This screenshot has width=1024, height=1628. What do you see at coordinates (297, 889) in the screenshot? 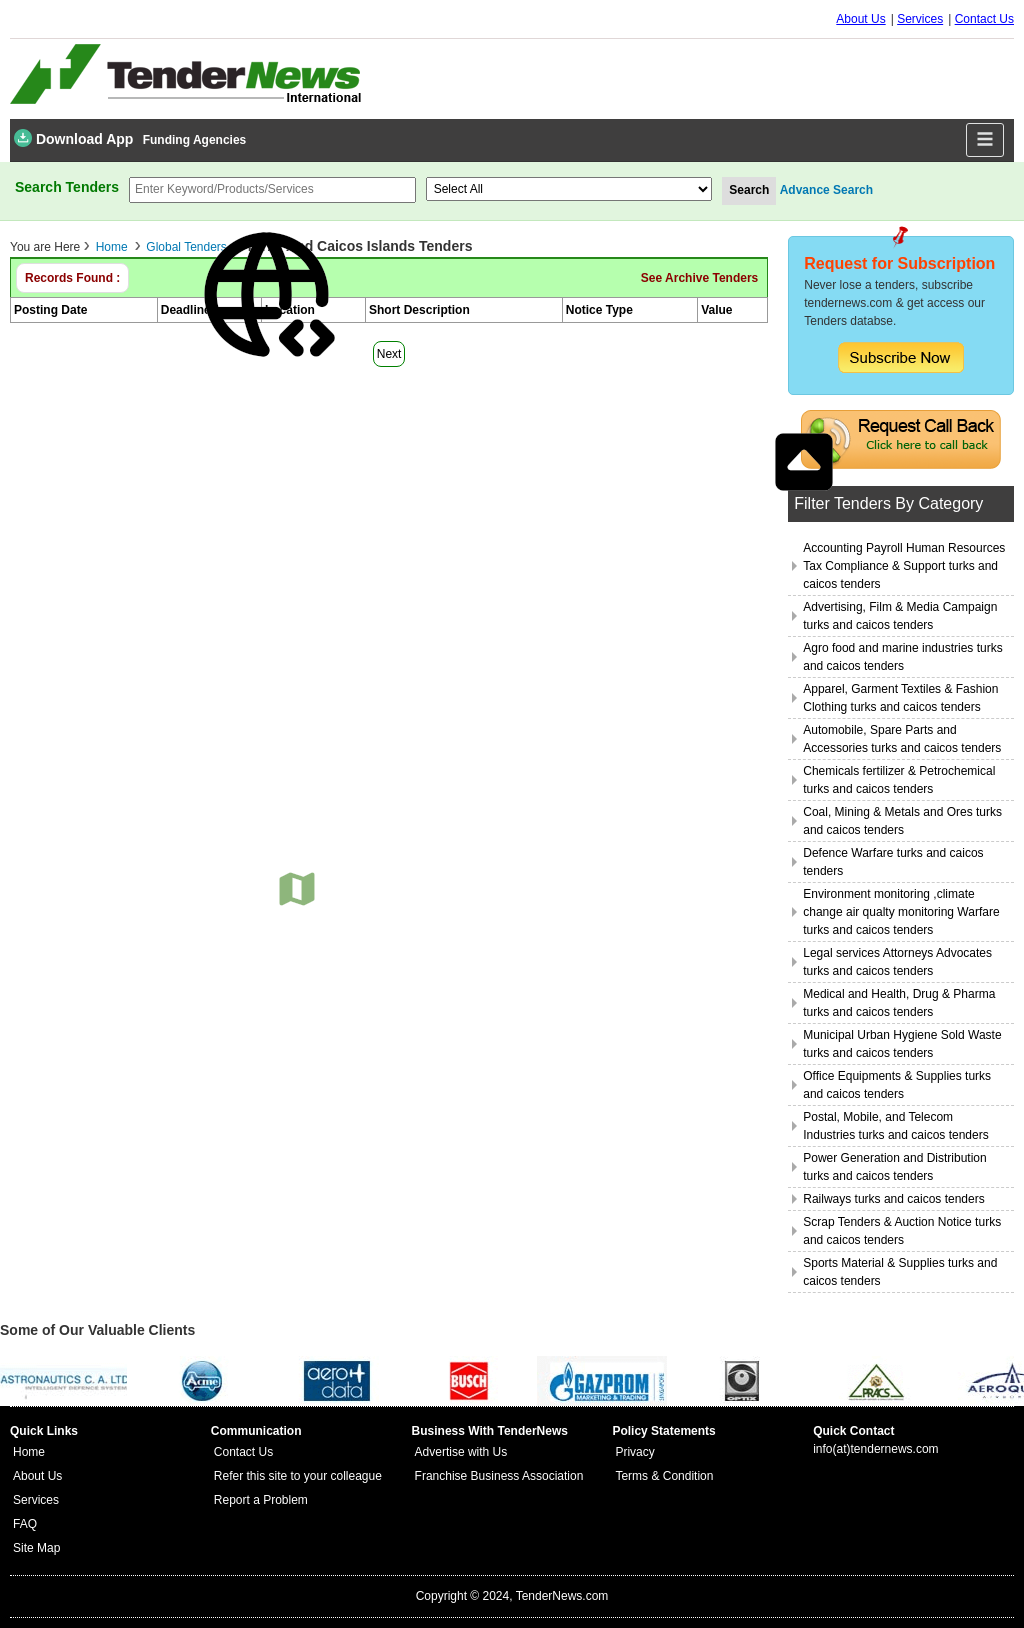
I see `view map` at bounding box center [297, 889].